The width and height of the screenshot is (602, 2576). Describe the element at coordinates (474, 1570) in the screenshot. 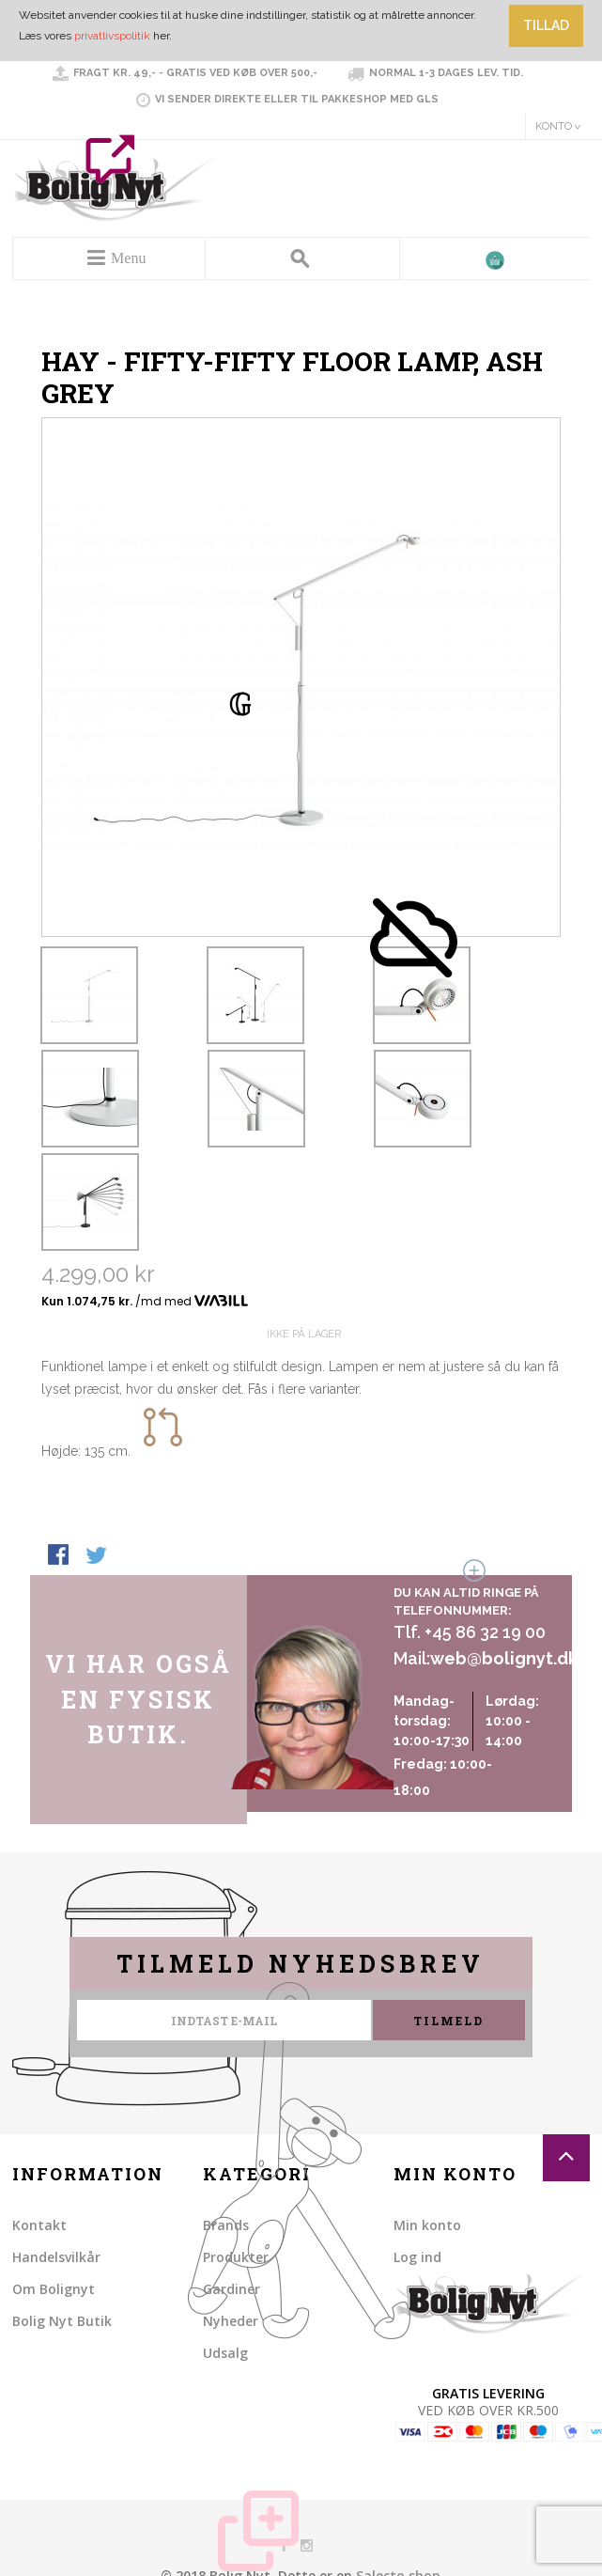

I see `add a new item` at that location.